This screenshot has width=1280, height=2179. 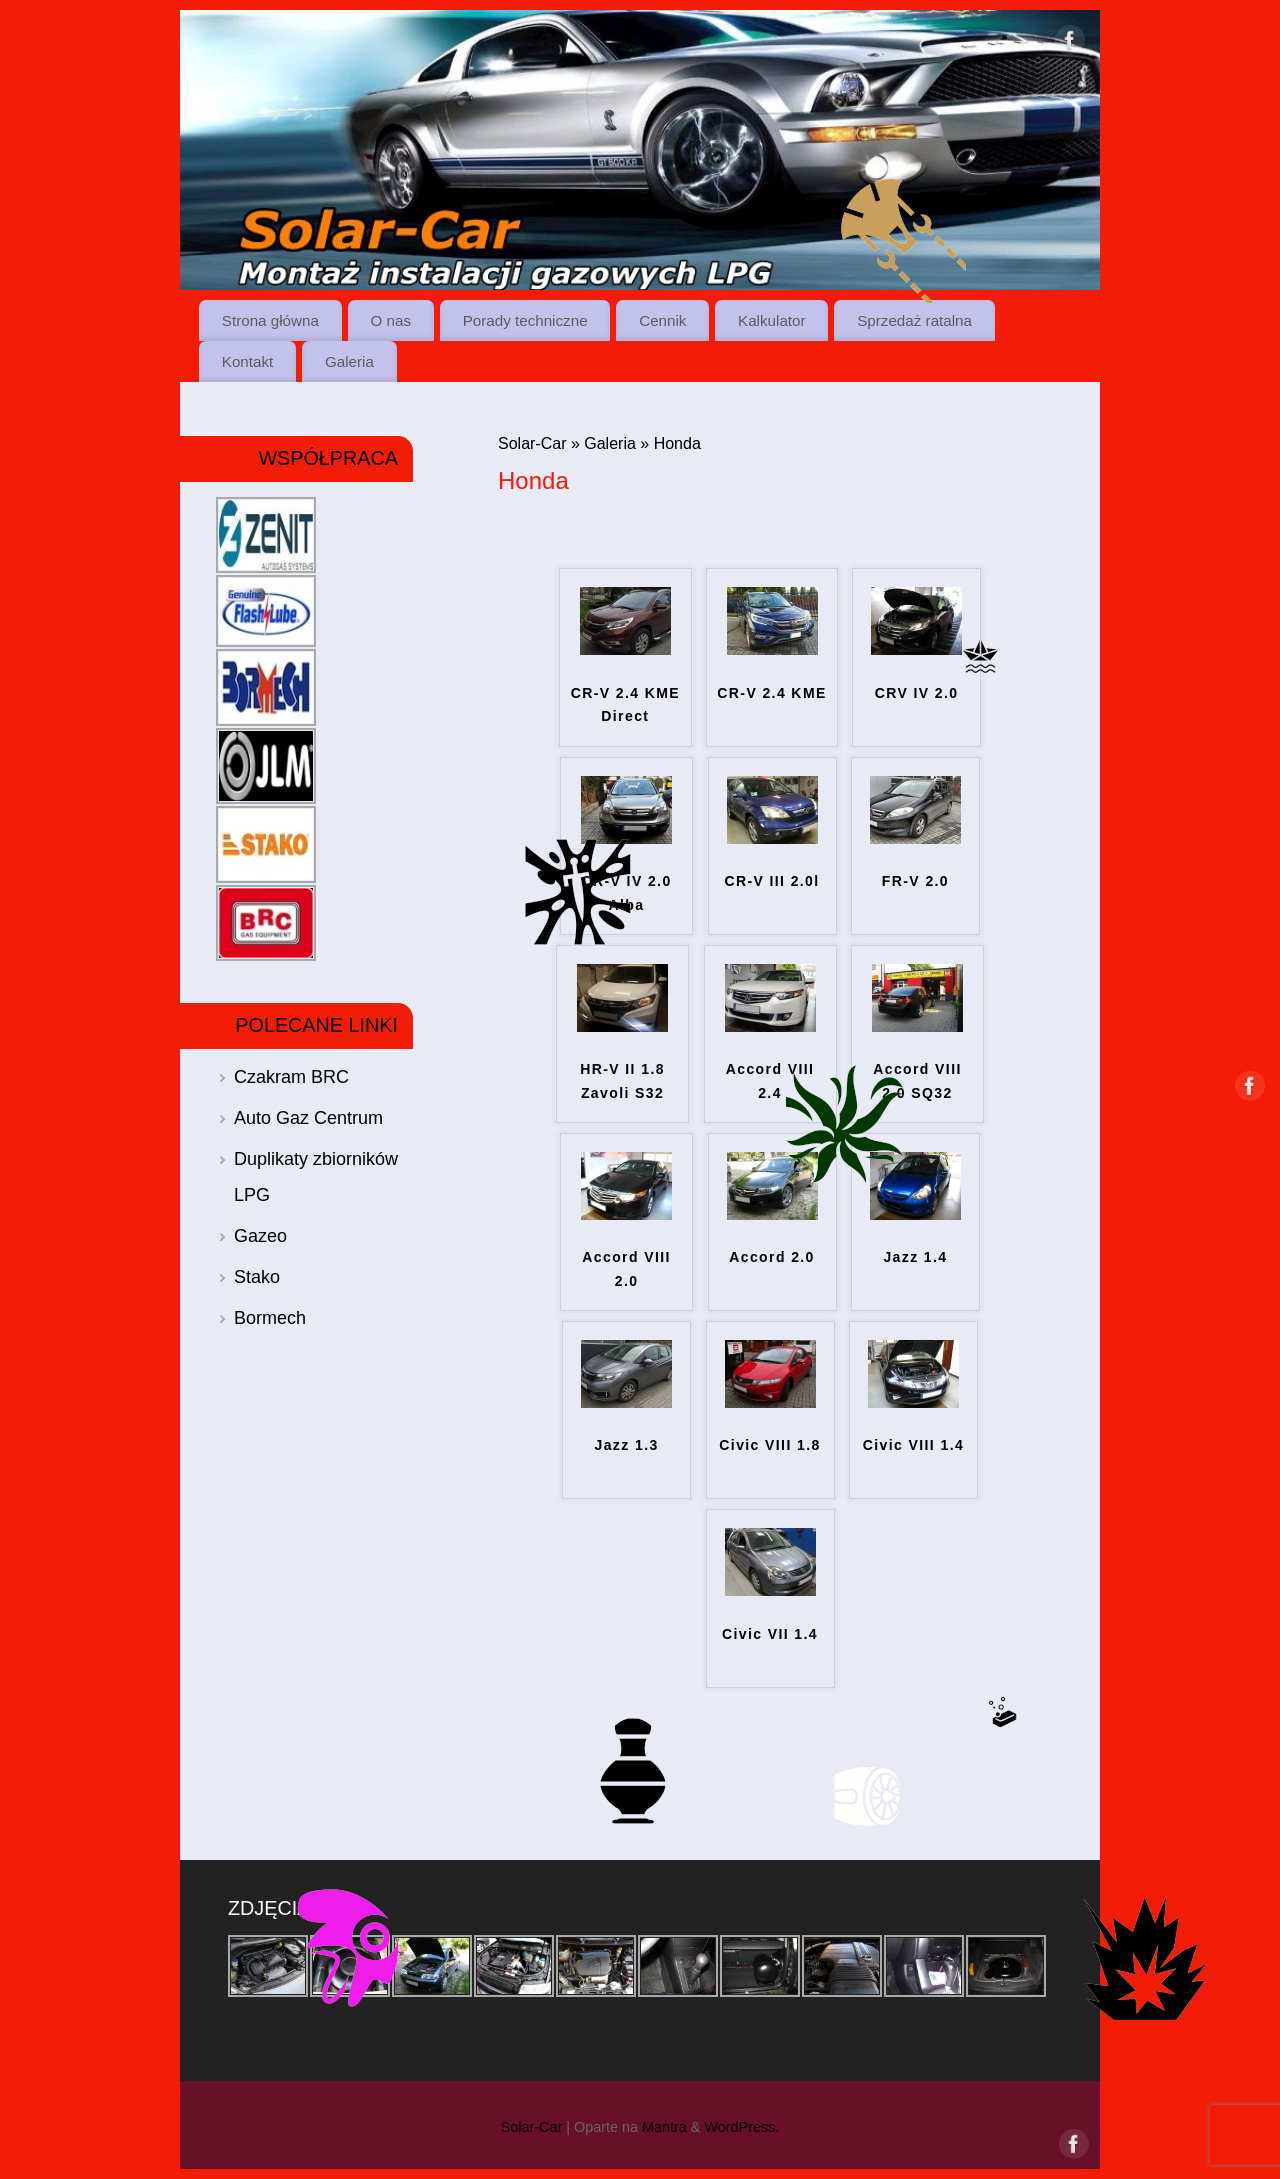 What do you see at coordinates (906, 241) in the screenshot?
I see `strafe or sidestep movement control` at bounding box center [906, 241].